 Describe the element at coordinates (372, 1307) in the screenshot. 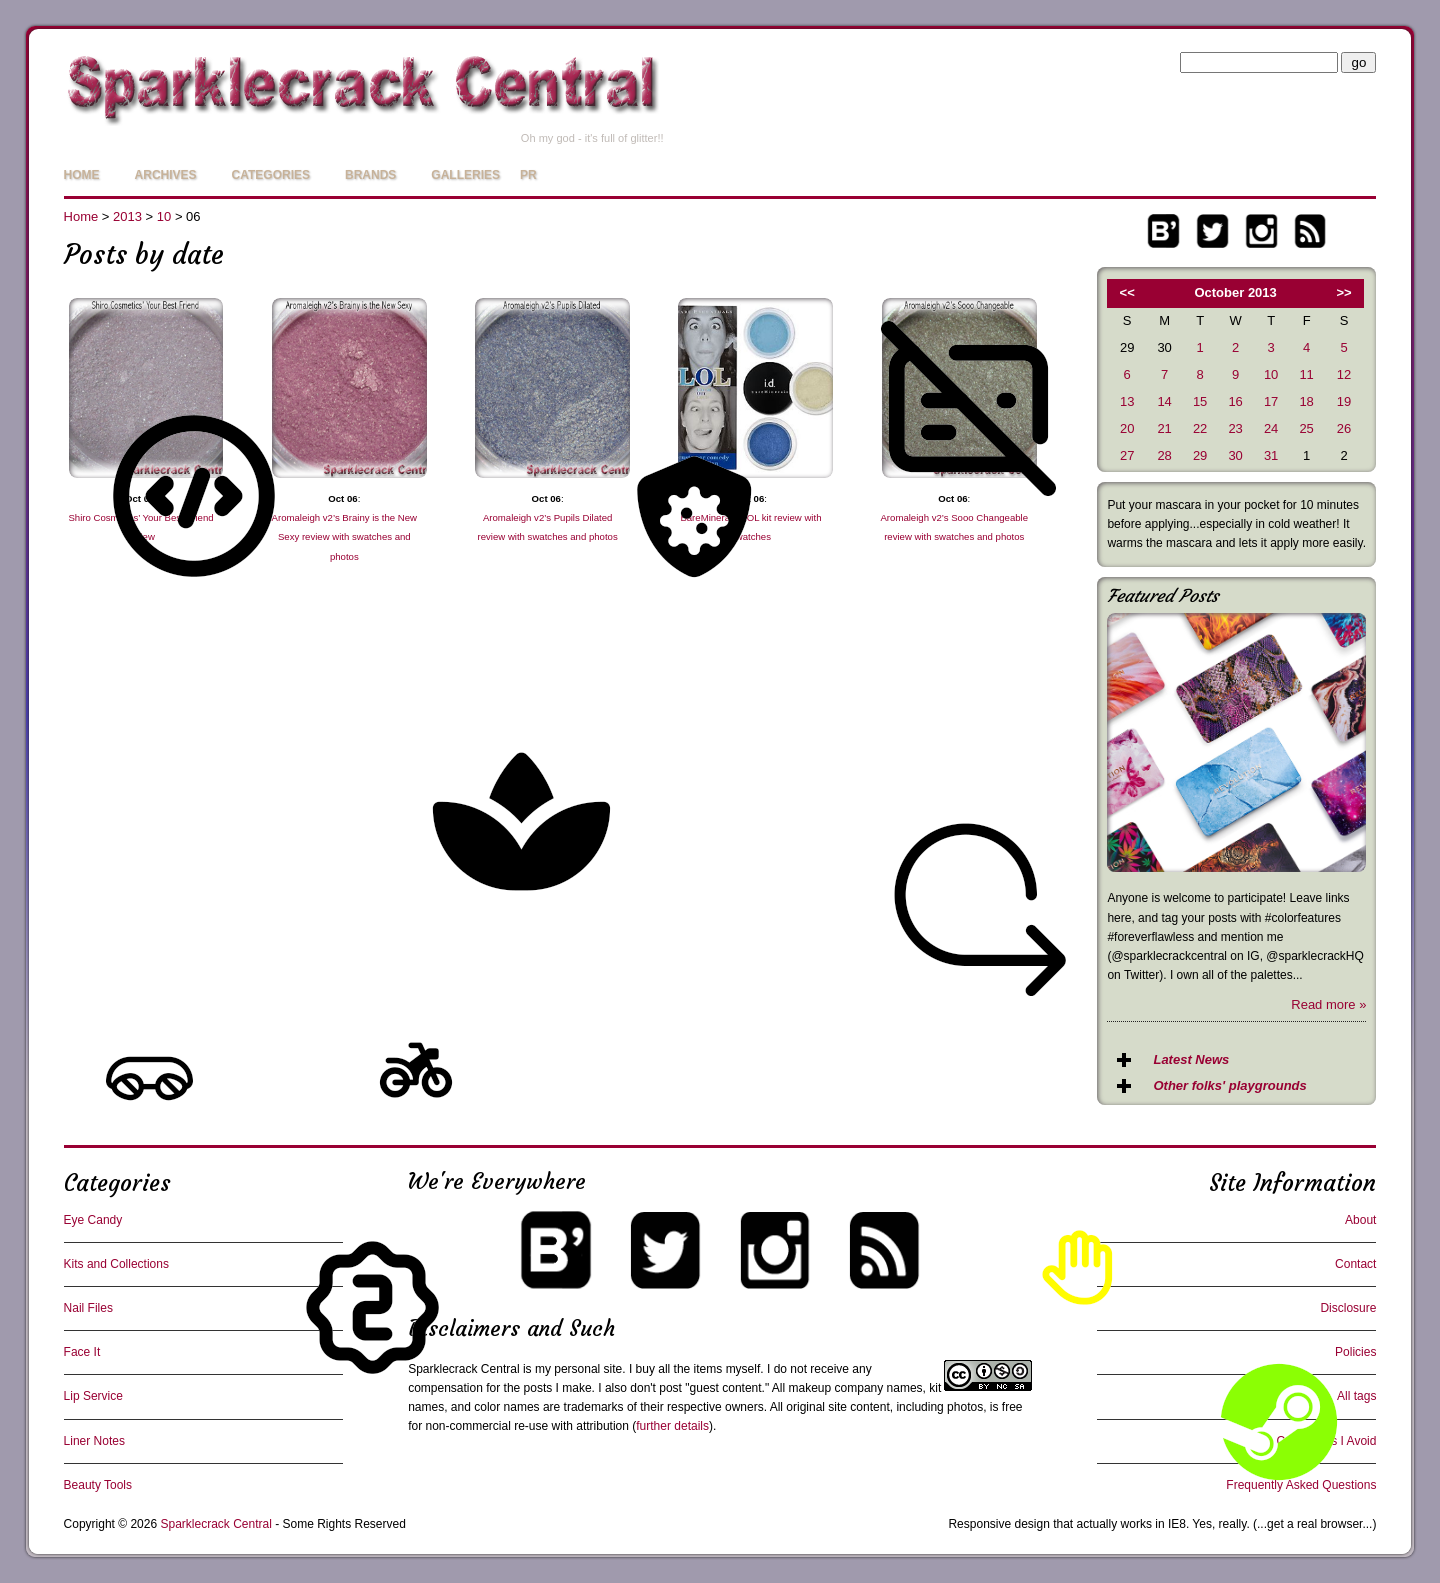

I see `indicates second place or runner-up status` at that location.